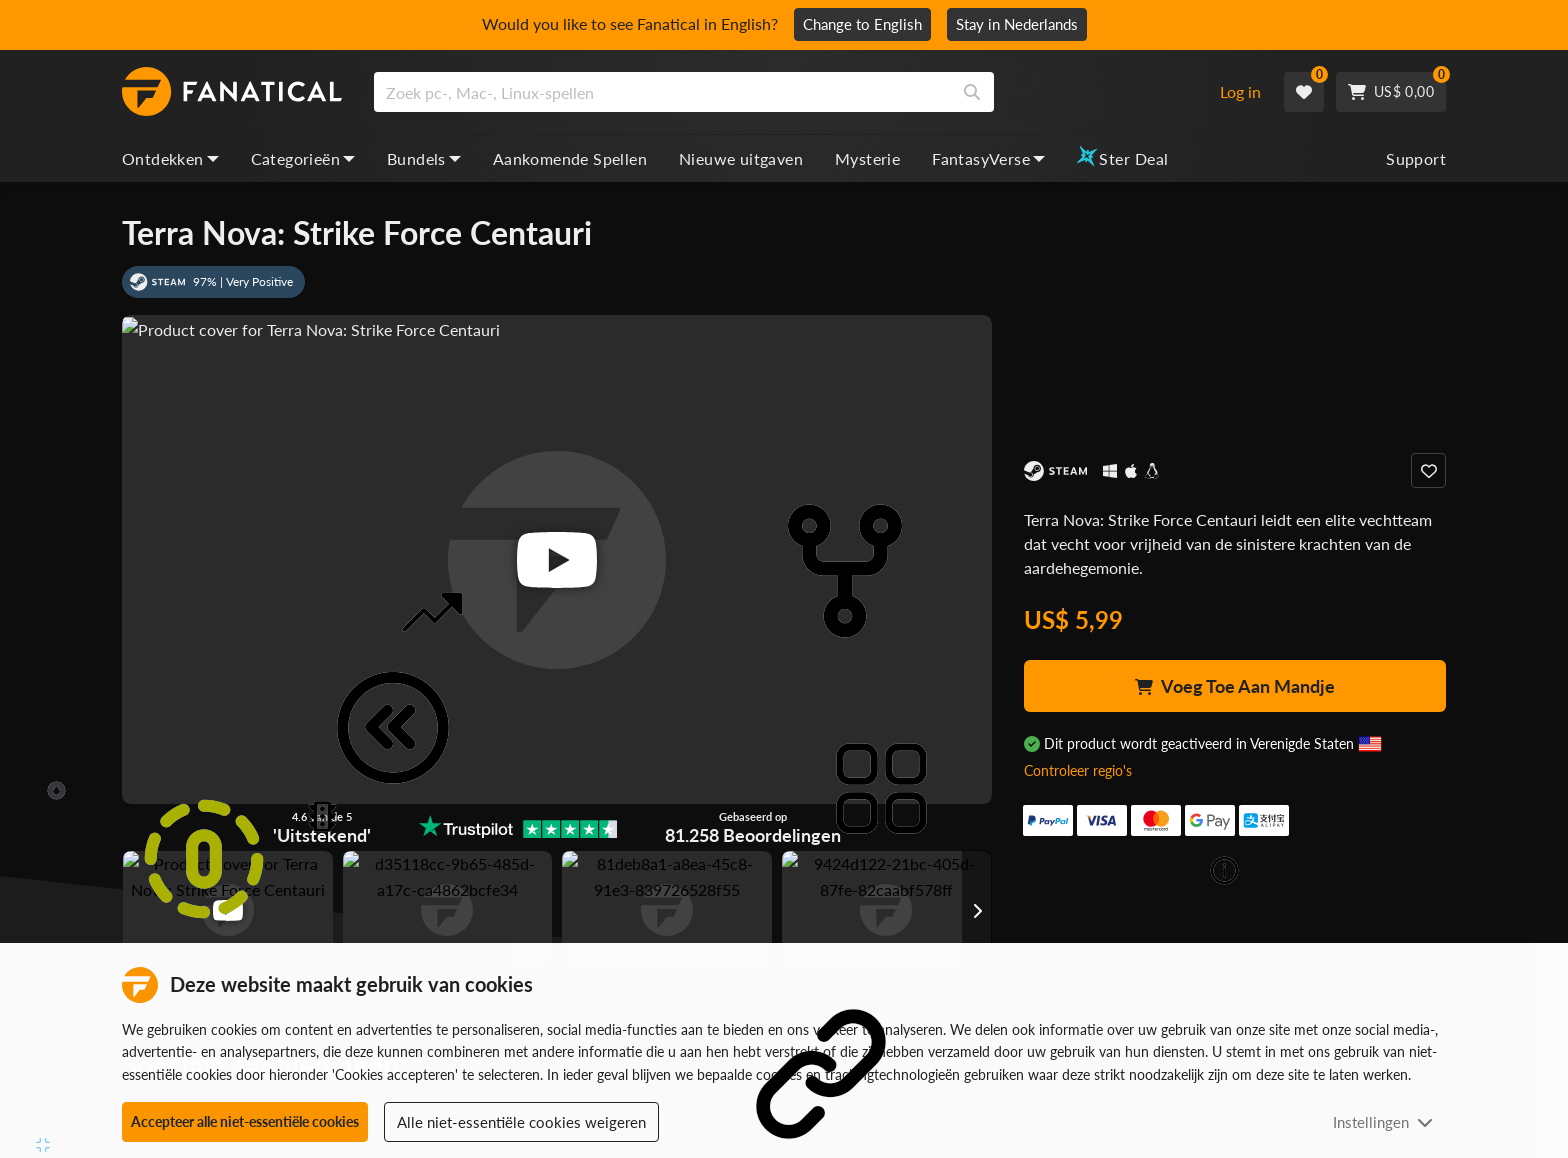 This screenshot has width=1568, height=1158. I want to click on go back to the previous section, so click(393, 727).